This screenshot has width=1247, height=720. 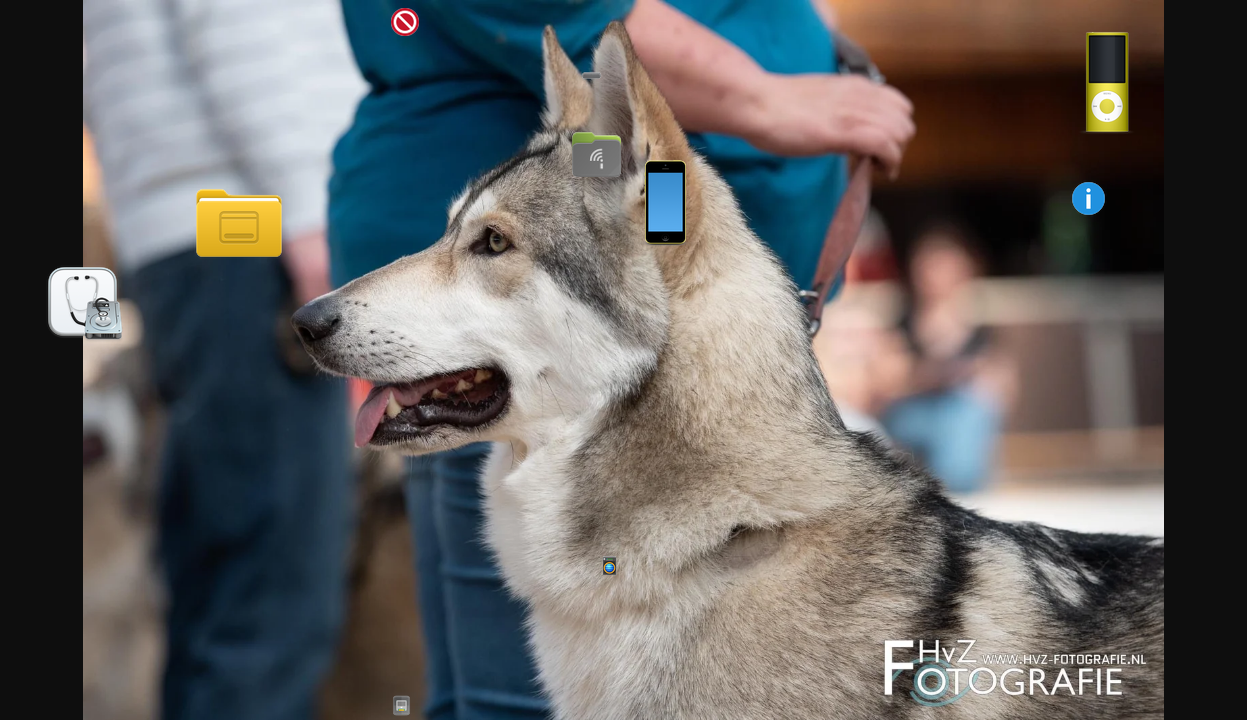 I want to click on open insync cloud sync folder, so click(x=596, y=154).